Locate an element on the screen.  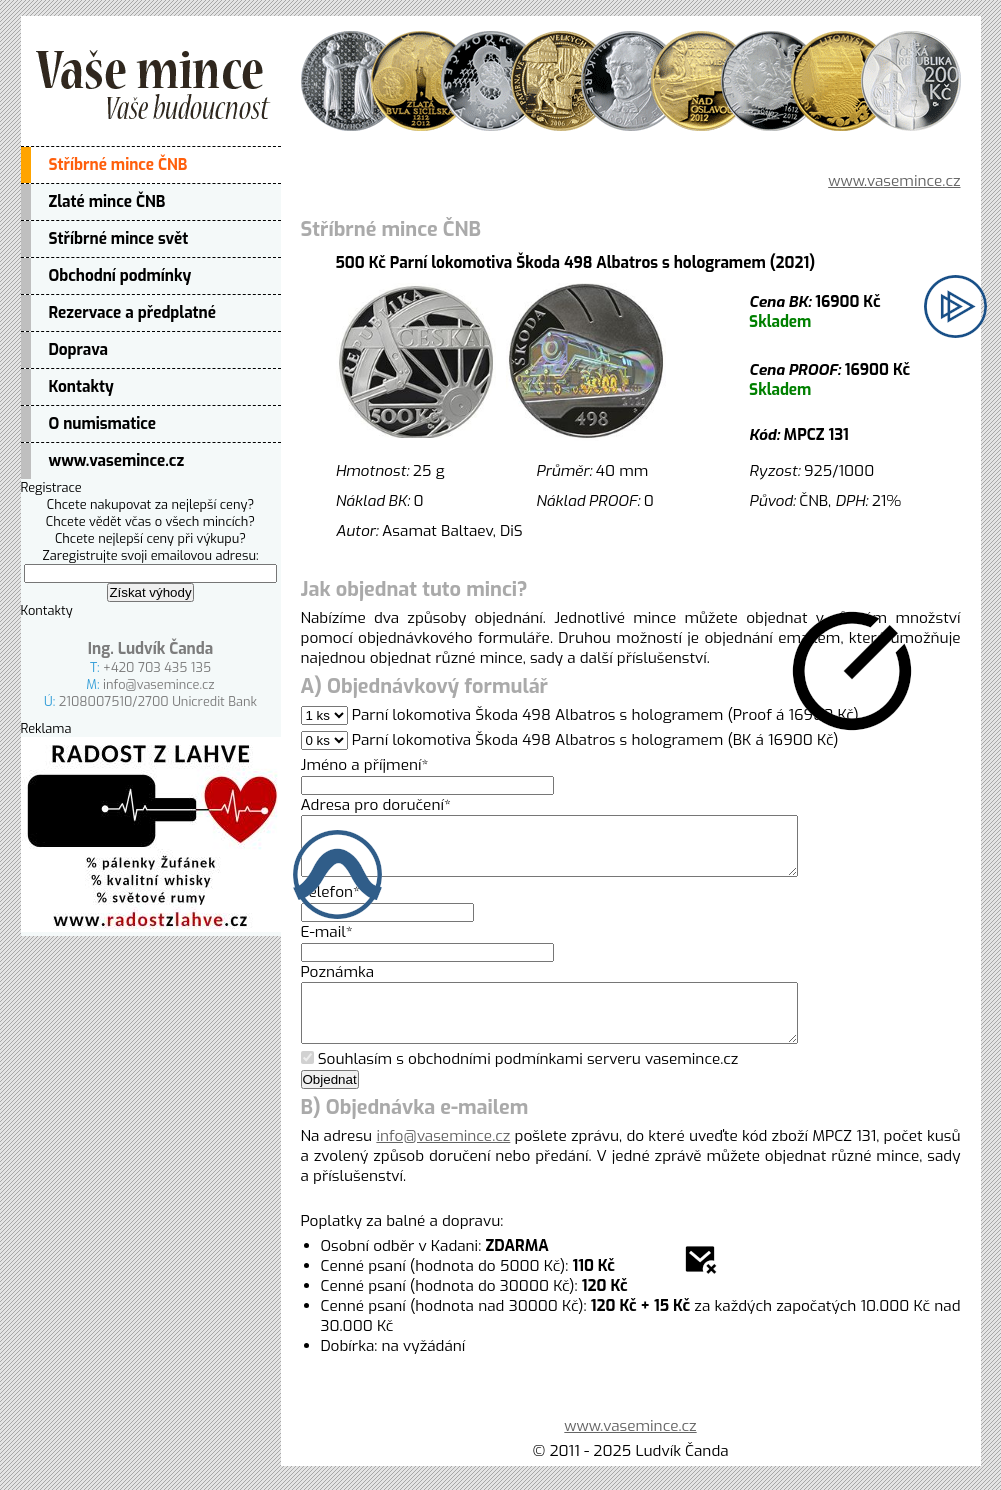
open Pluralsight learning platform is located at coordinates (955, 306).